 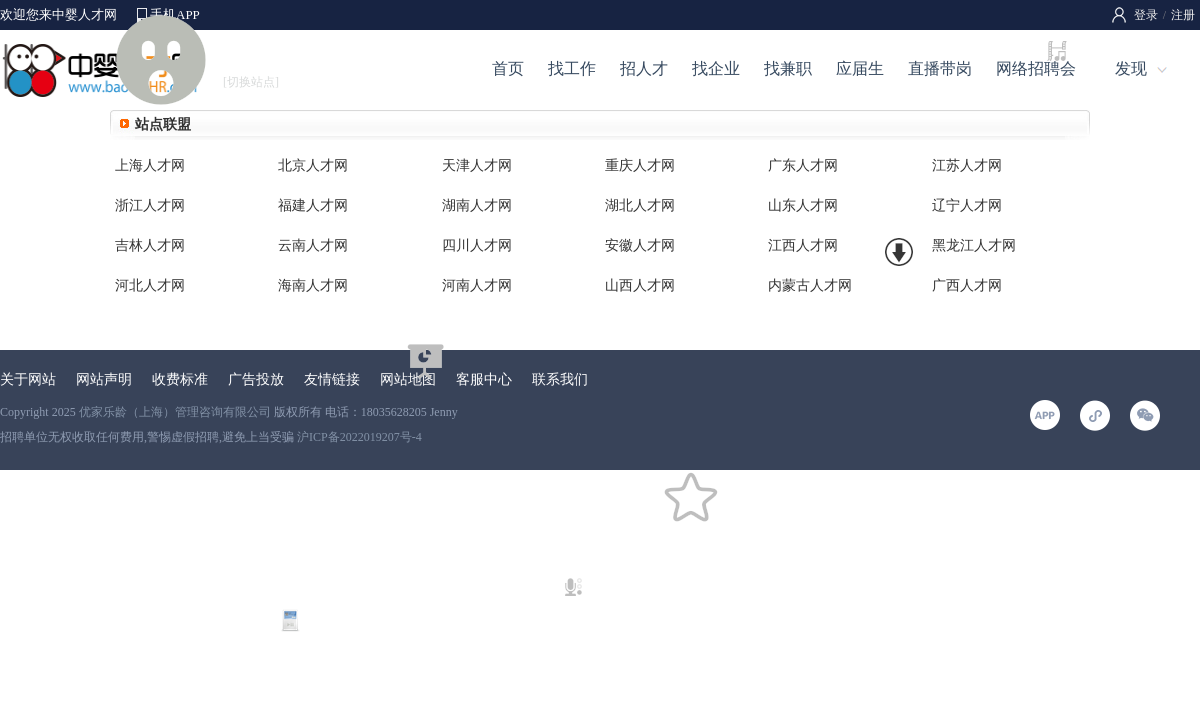 I want to click on open or view a presentation file, so click(x=426, y=360).